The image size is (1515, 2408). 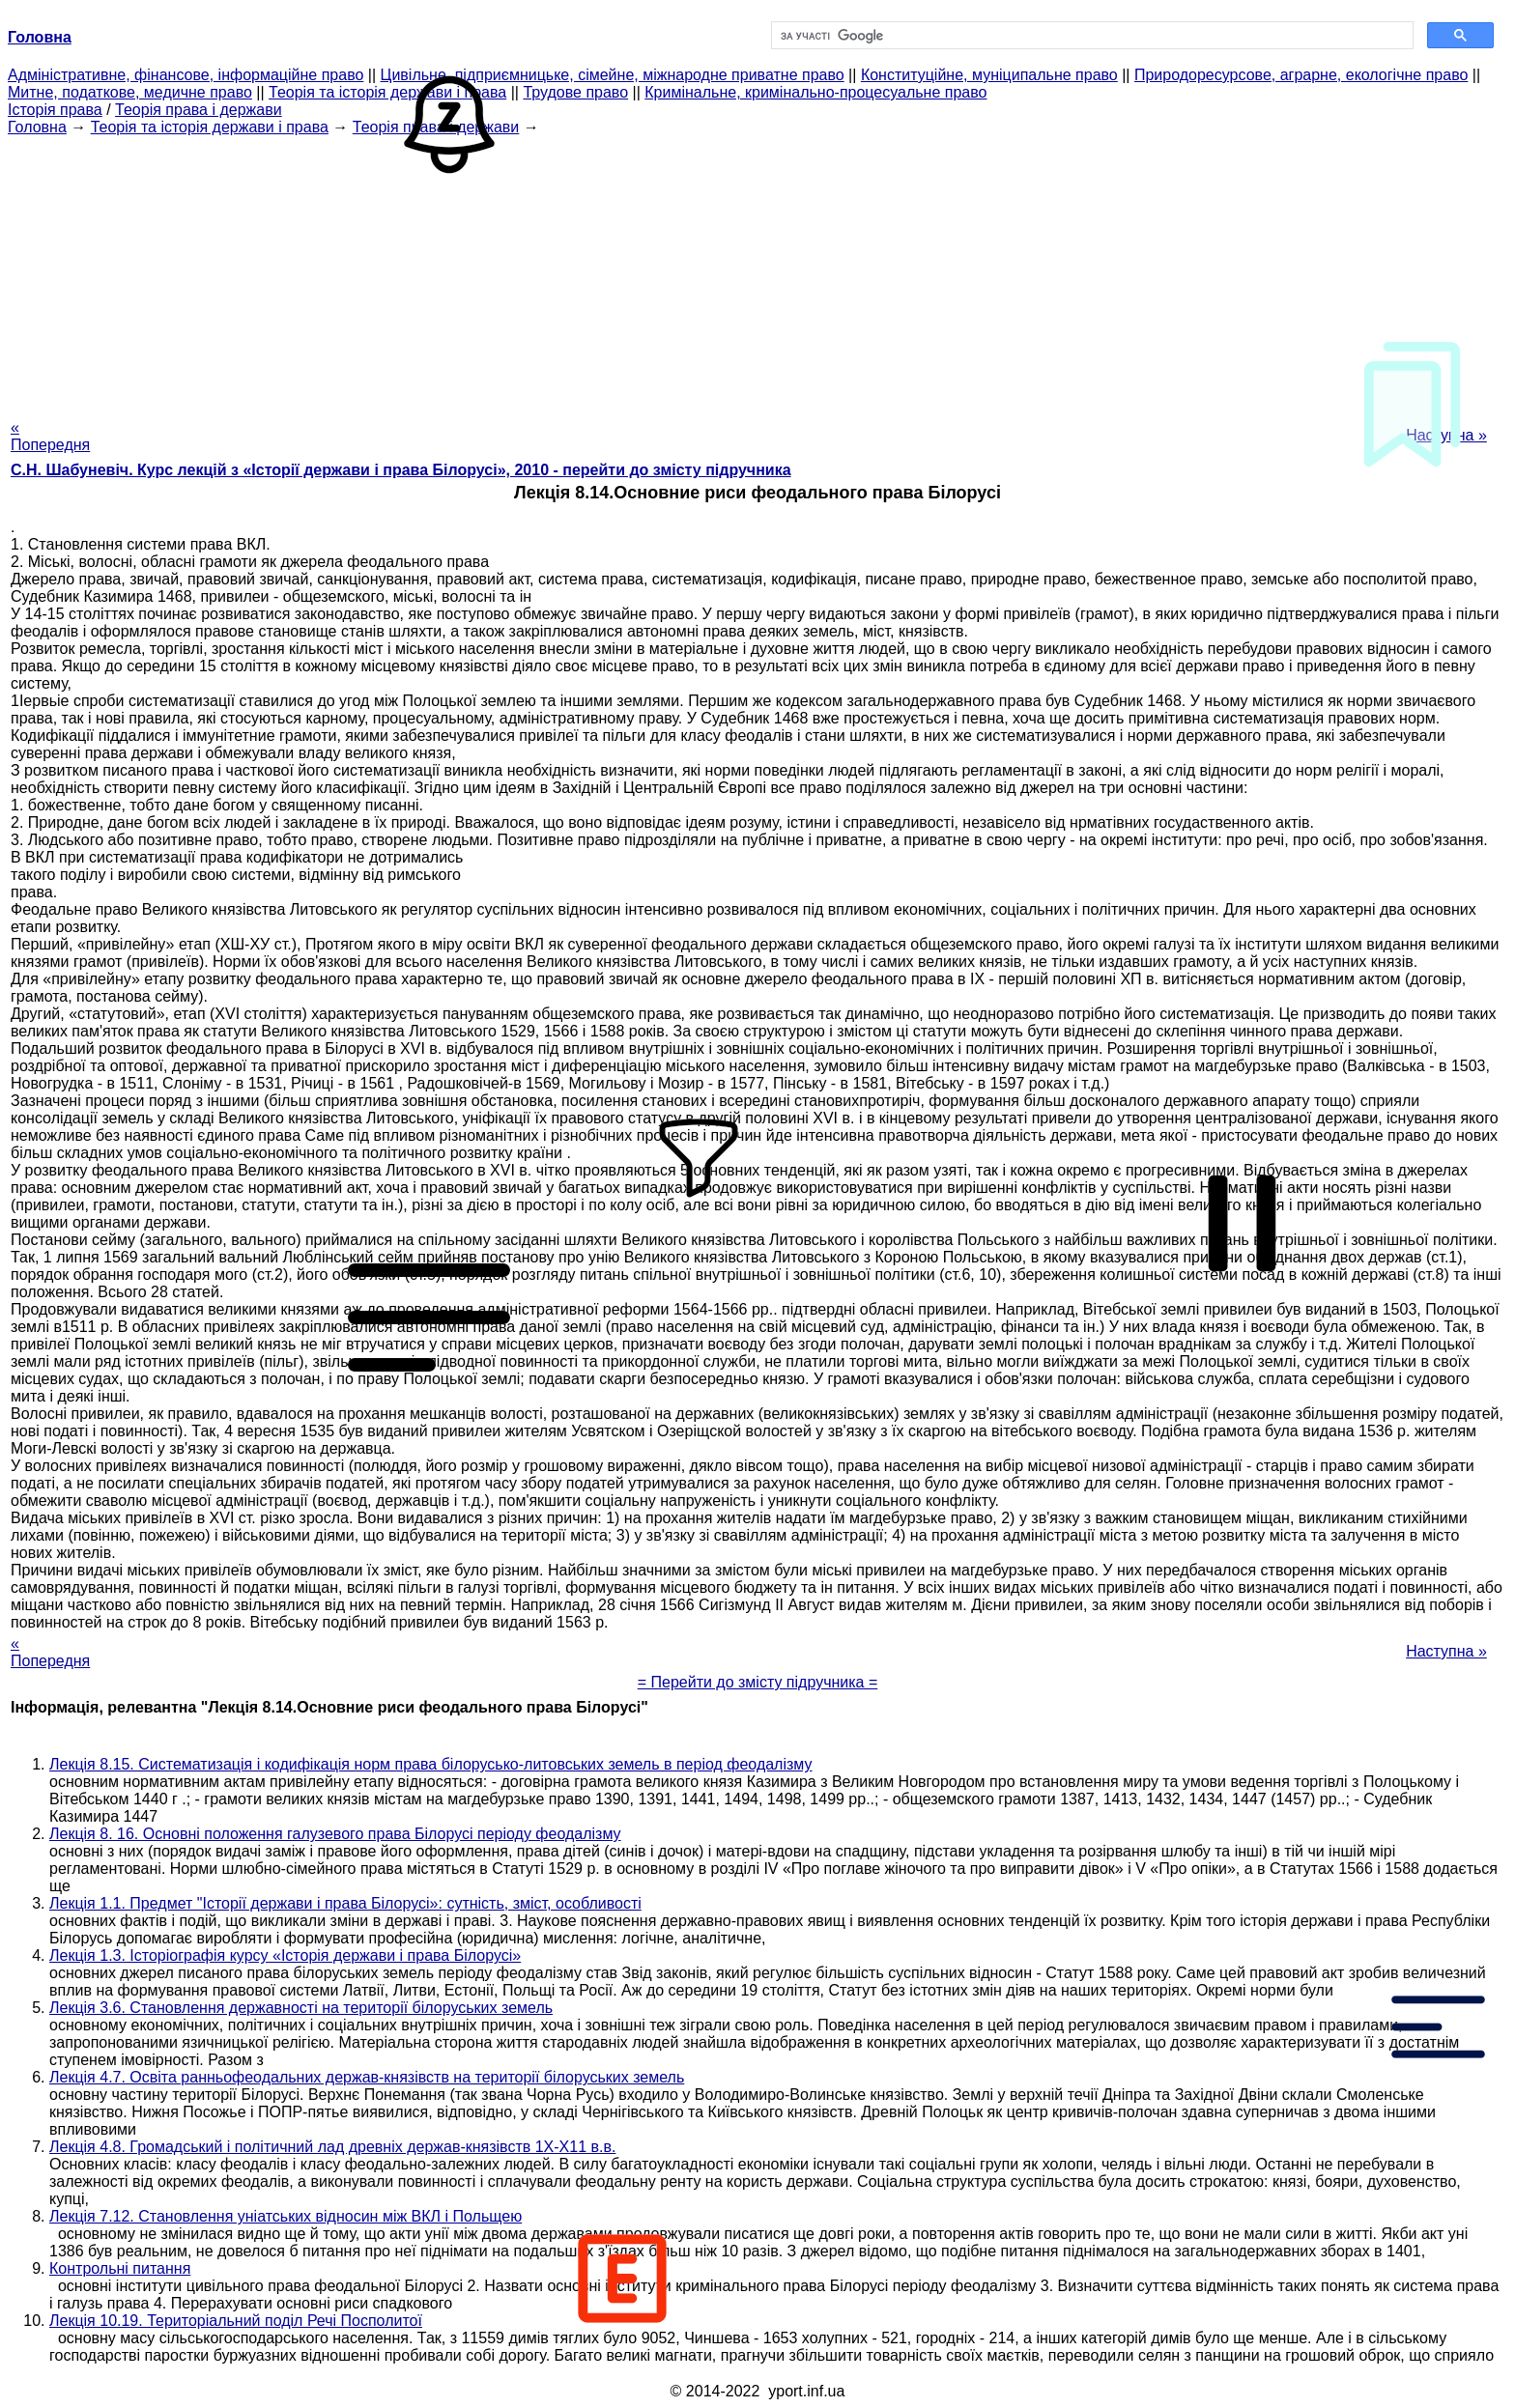 What do you see at coordinates (1242, 1223) in the screenshot?
I see `pause media playback` at bounding box center [1242, 1223].